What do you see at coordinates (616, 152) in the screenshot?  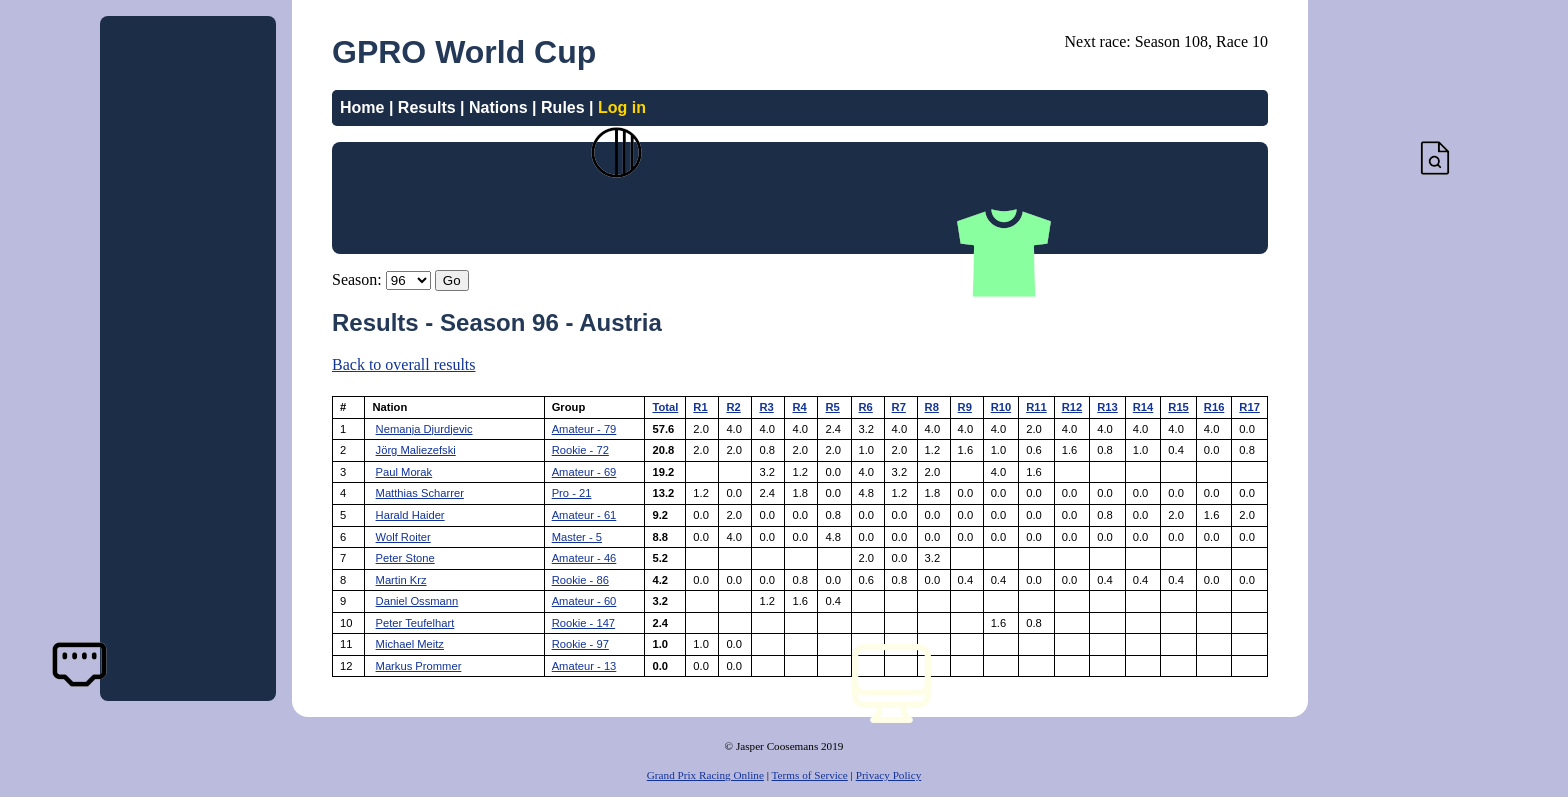 I see `adjust display contrast settings` at bounding box center [616, 152].